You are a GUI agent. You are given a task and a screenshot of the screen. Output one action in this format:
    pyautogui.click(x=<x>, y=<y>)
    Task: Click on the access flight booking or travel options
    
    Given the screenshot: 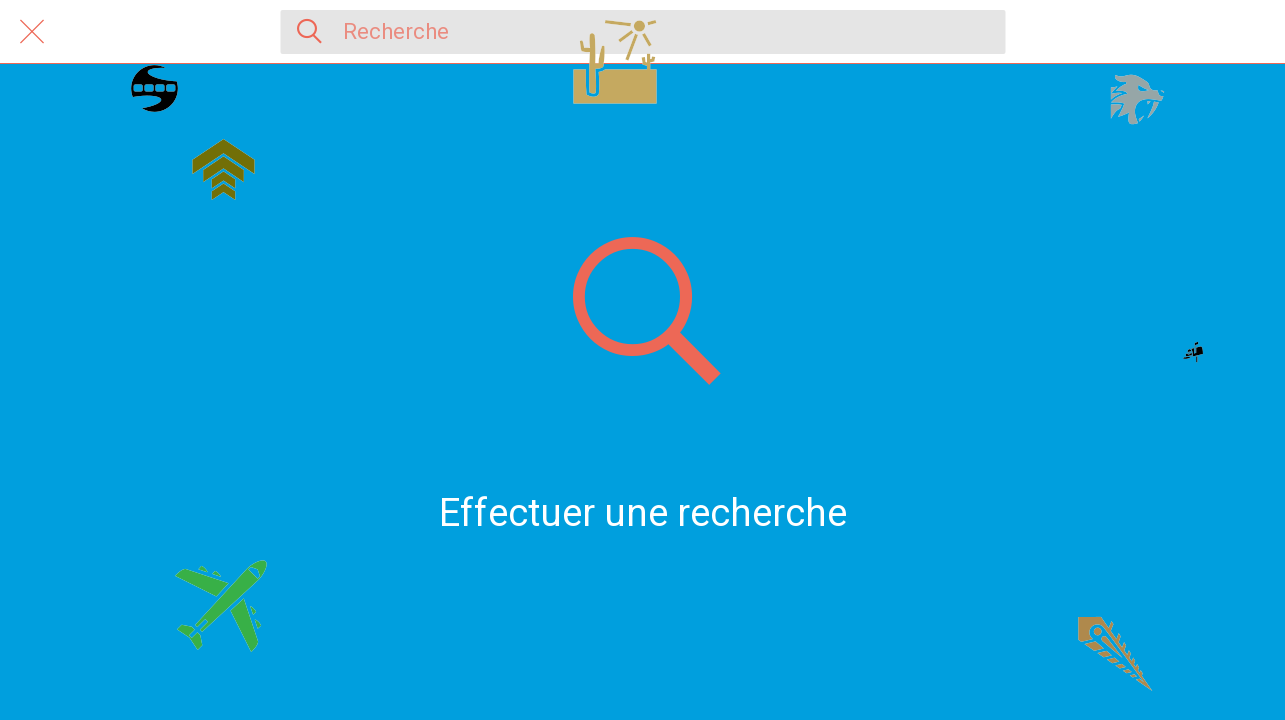 What is the action you would take?
    pyautogui.click(x=219, y=607)
    